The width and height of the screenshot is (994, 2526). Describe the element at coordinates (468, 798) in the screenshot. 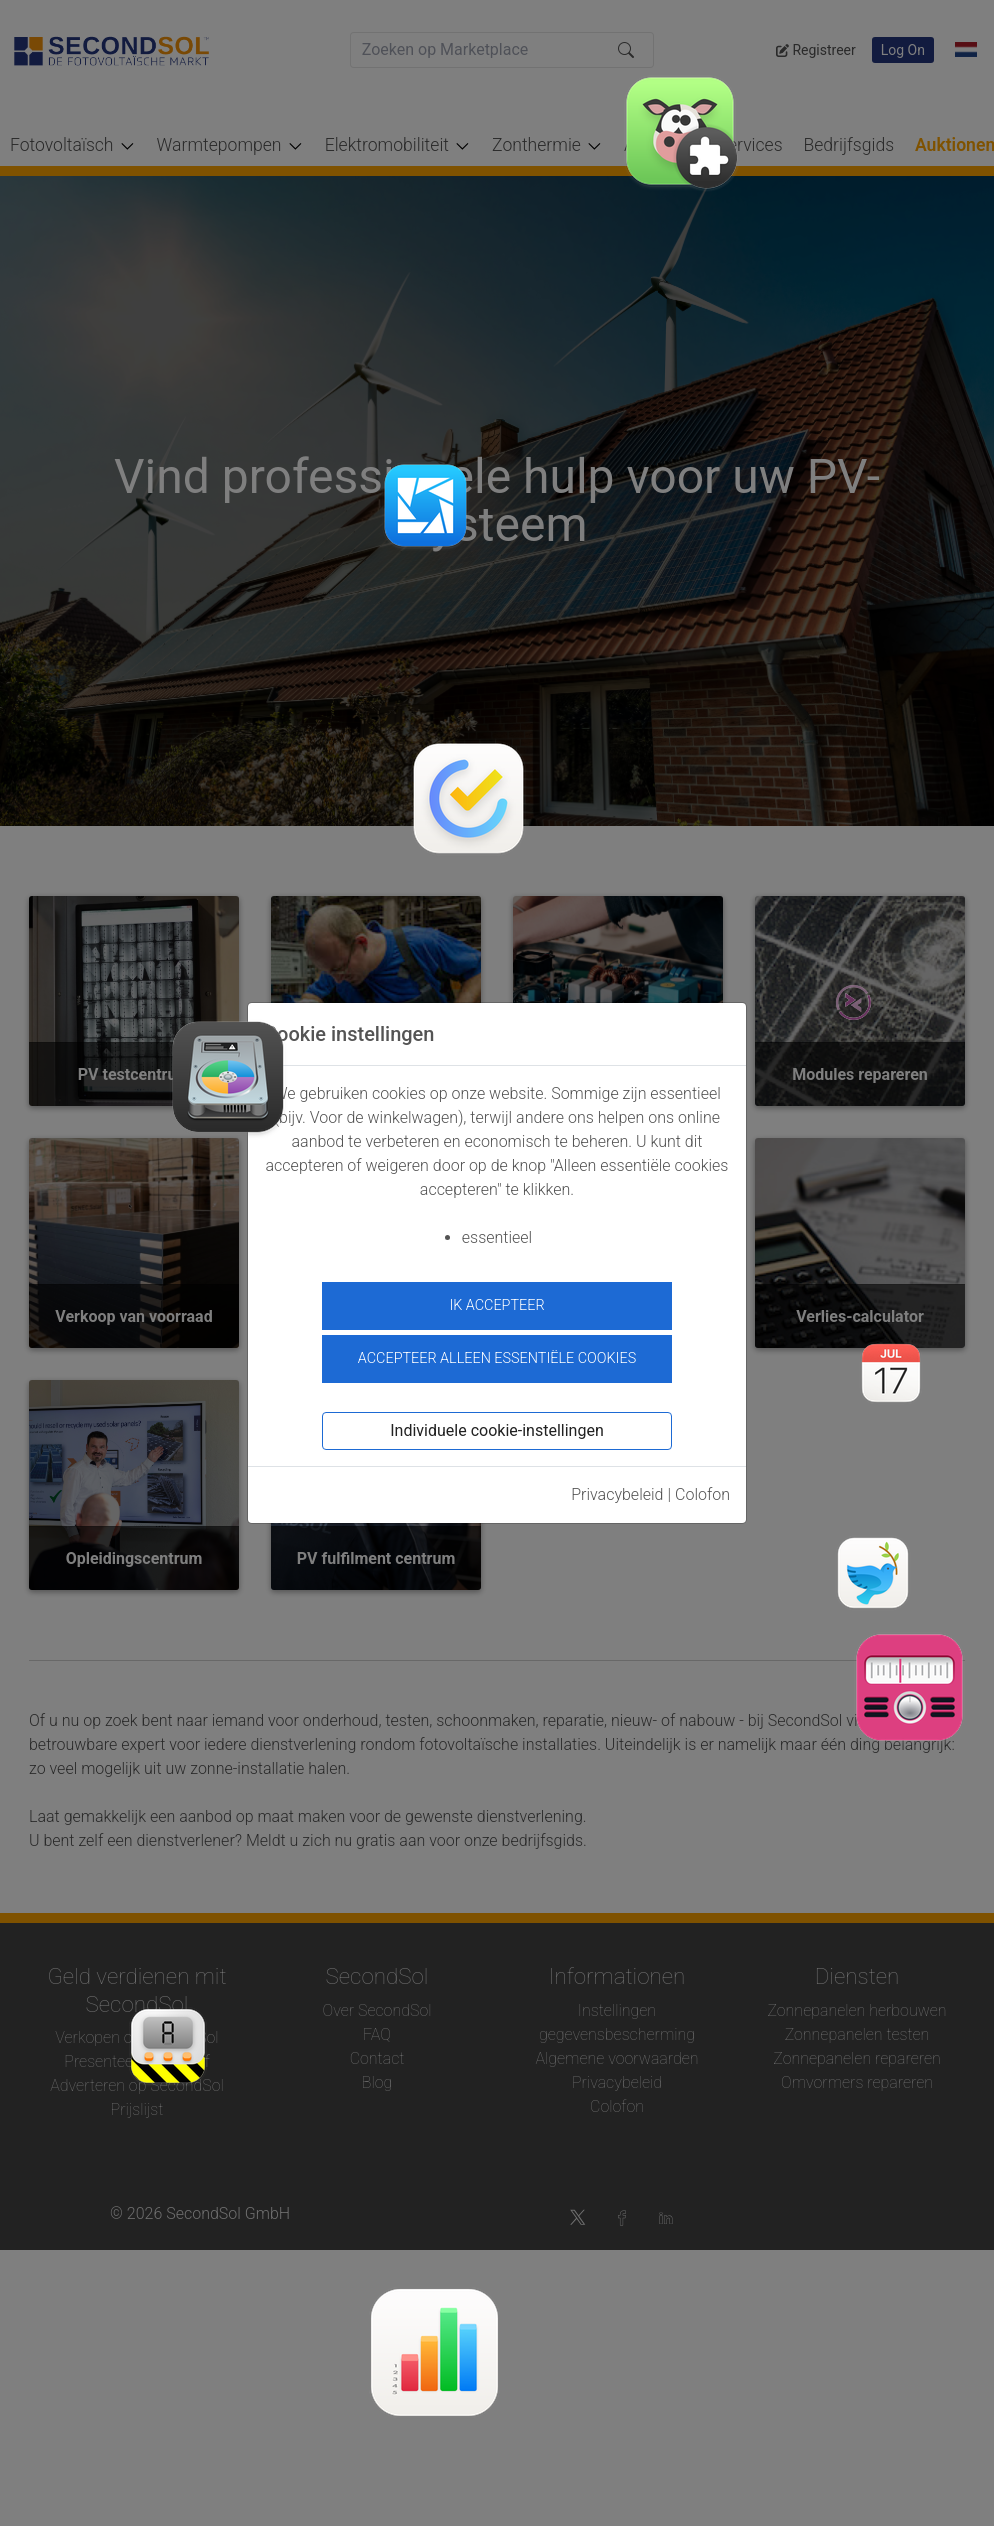

I see `open ticktick task manager app` at that location.